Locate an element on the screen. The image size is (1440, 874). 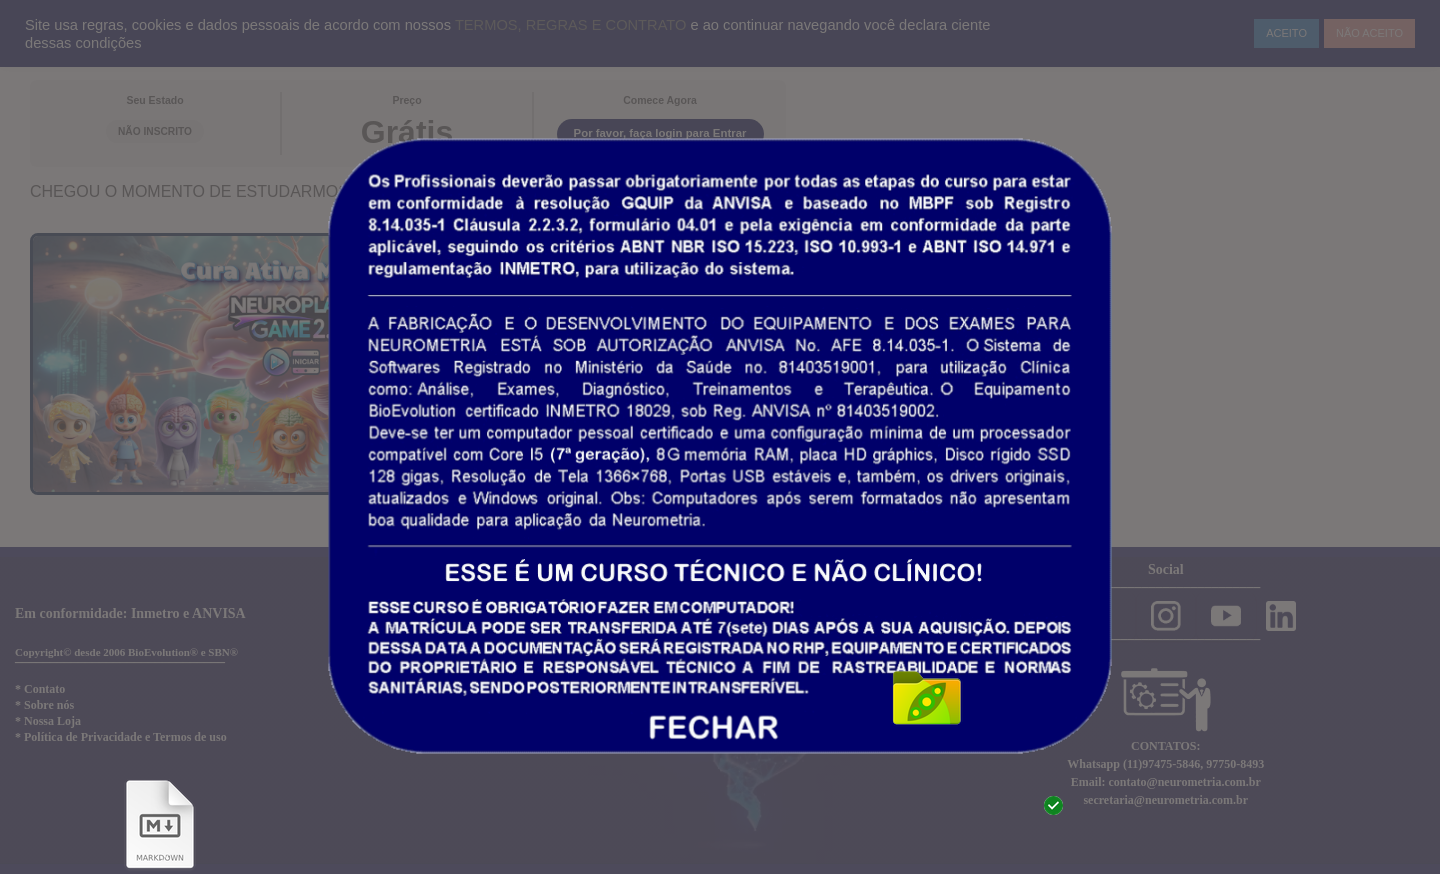
open peazip compressed files folder is located at coordinates (926, 699).